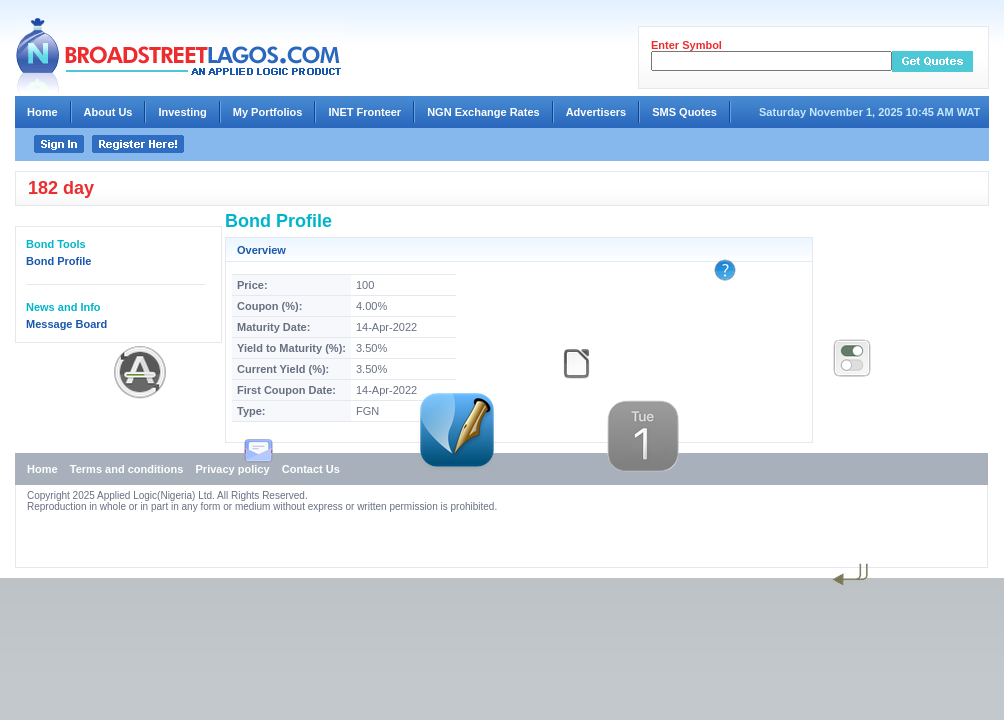 Image resolution: width=1004 pixels, height=720 pixels. What do you see at coordinates (457, 430) in the screenshot?
I see `open scribus desktop publishing application` at bounding box center [457, 430].